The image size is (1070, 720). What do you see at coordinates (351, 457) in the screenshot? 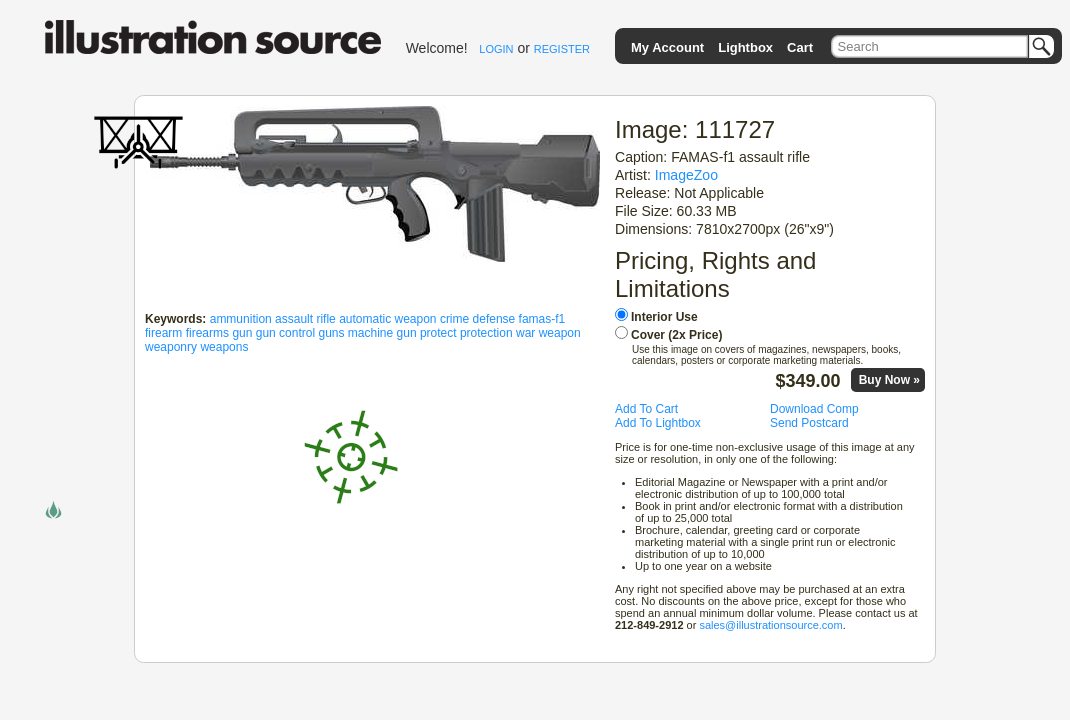
I see `target or aim at a specific point` at bounding box center [351, 457].